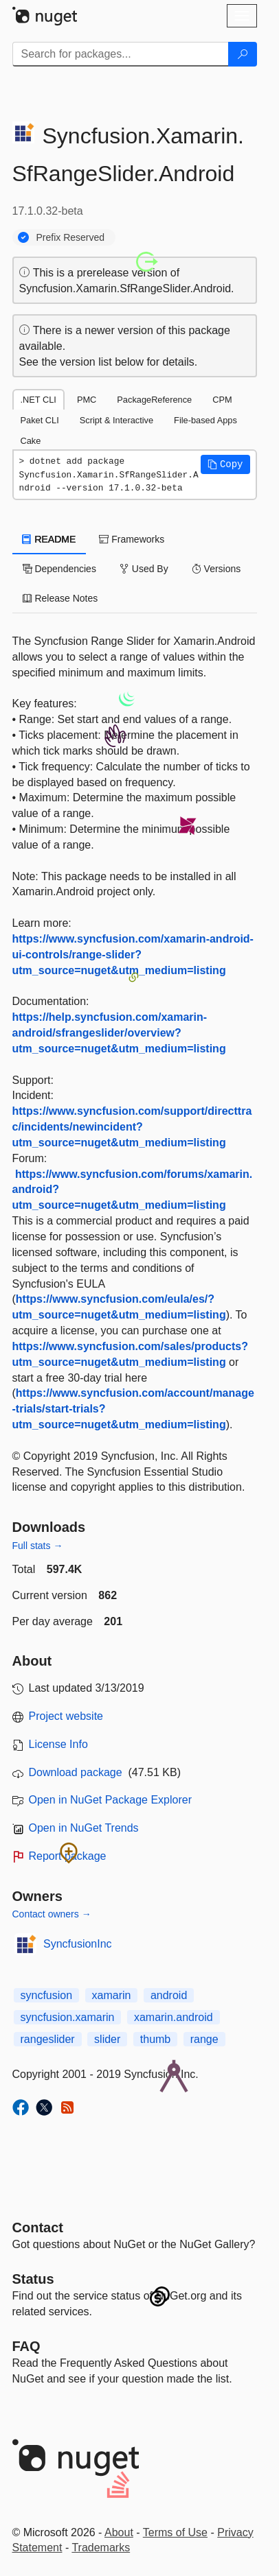  What do you see at coordinates (69, 1852) in the screenshot?
I see `add a new location pin` at bounding box center [69, 1852].